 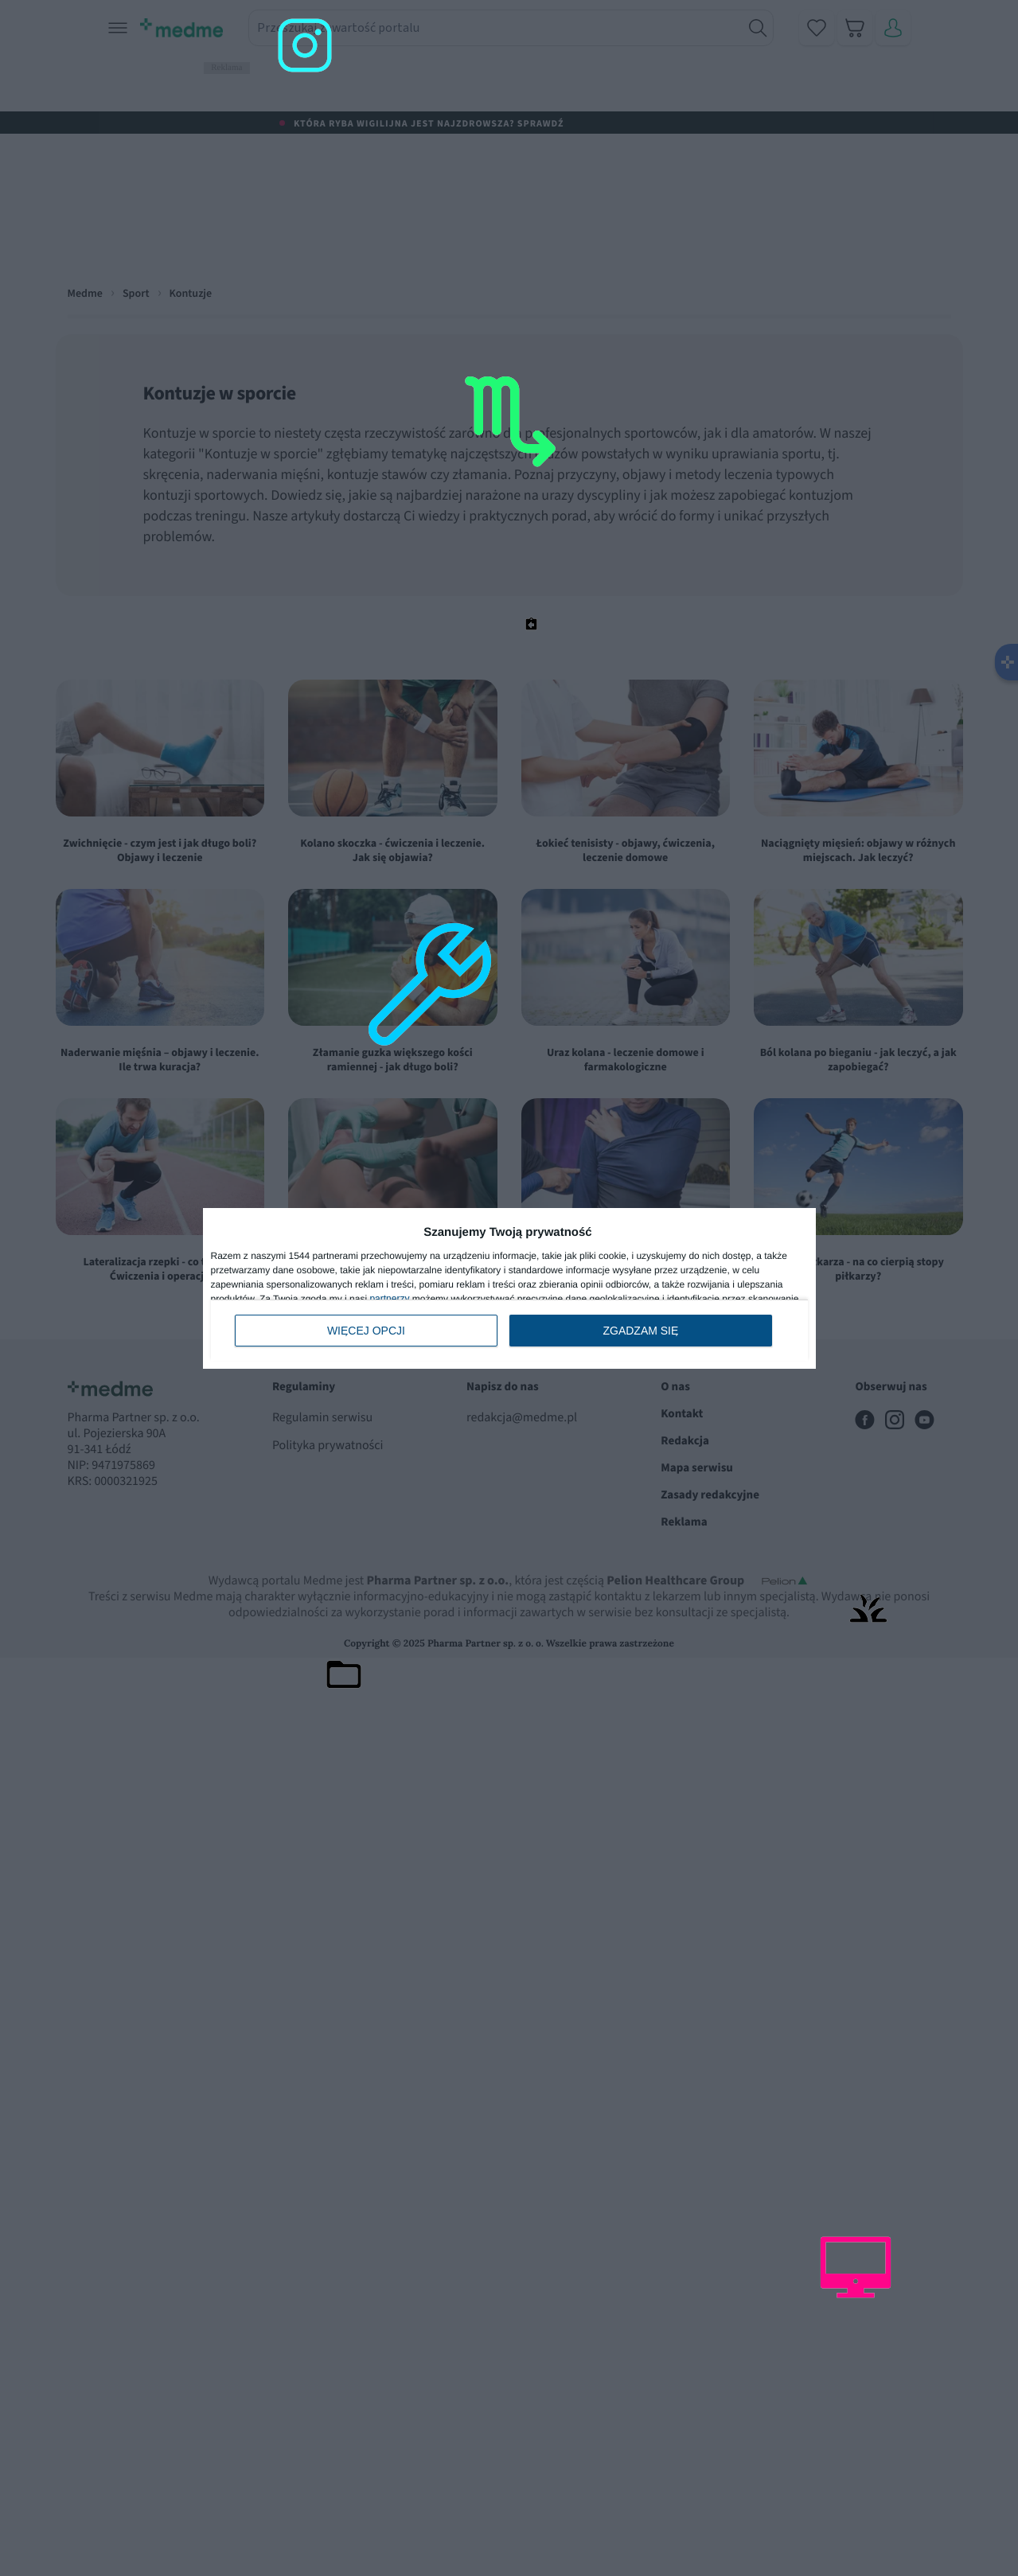 What do you see at coordinates (510, 417) in the screenshot?
I see `indicates scorpio zodiac sign` at bounding box center [510, 417].